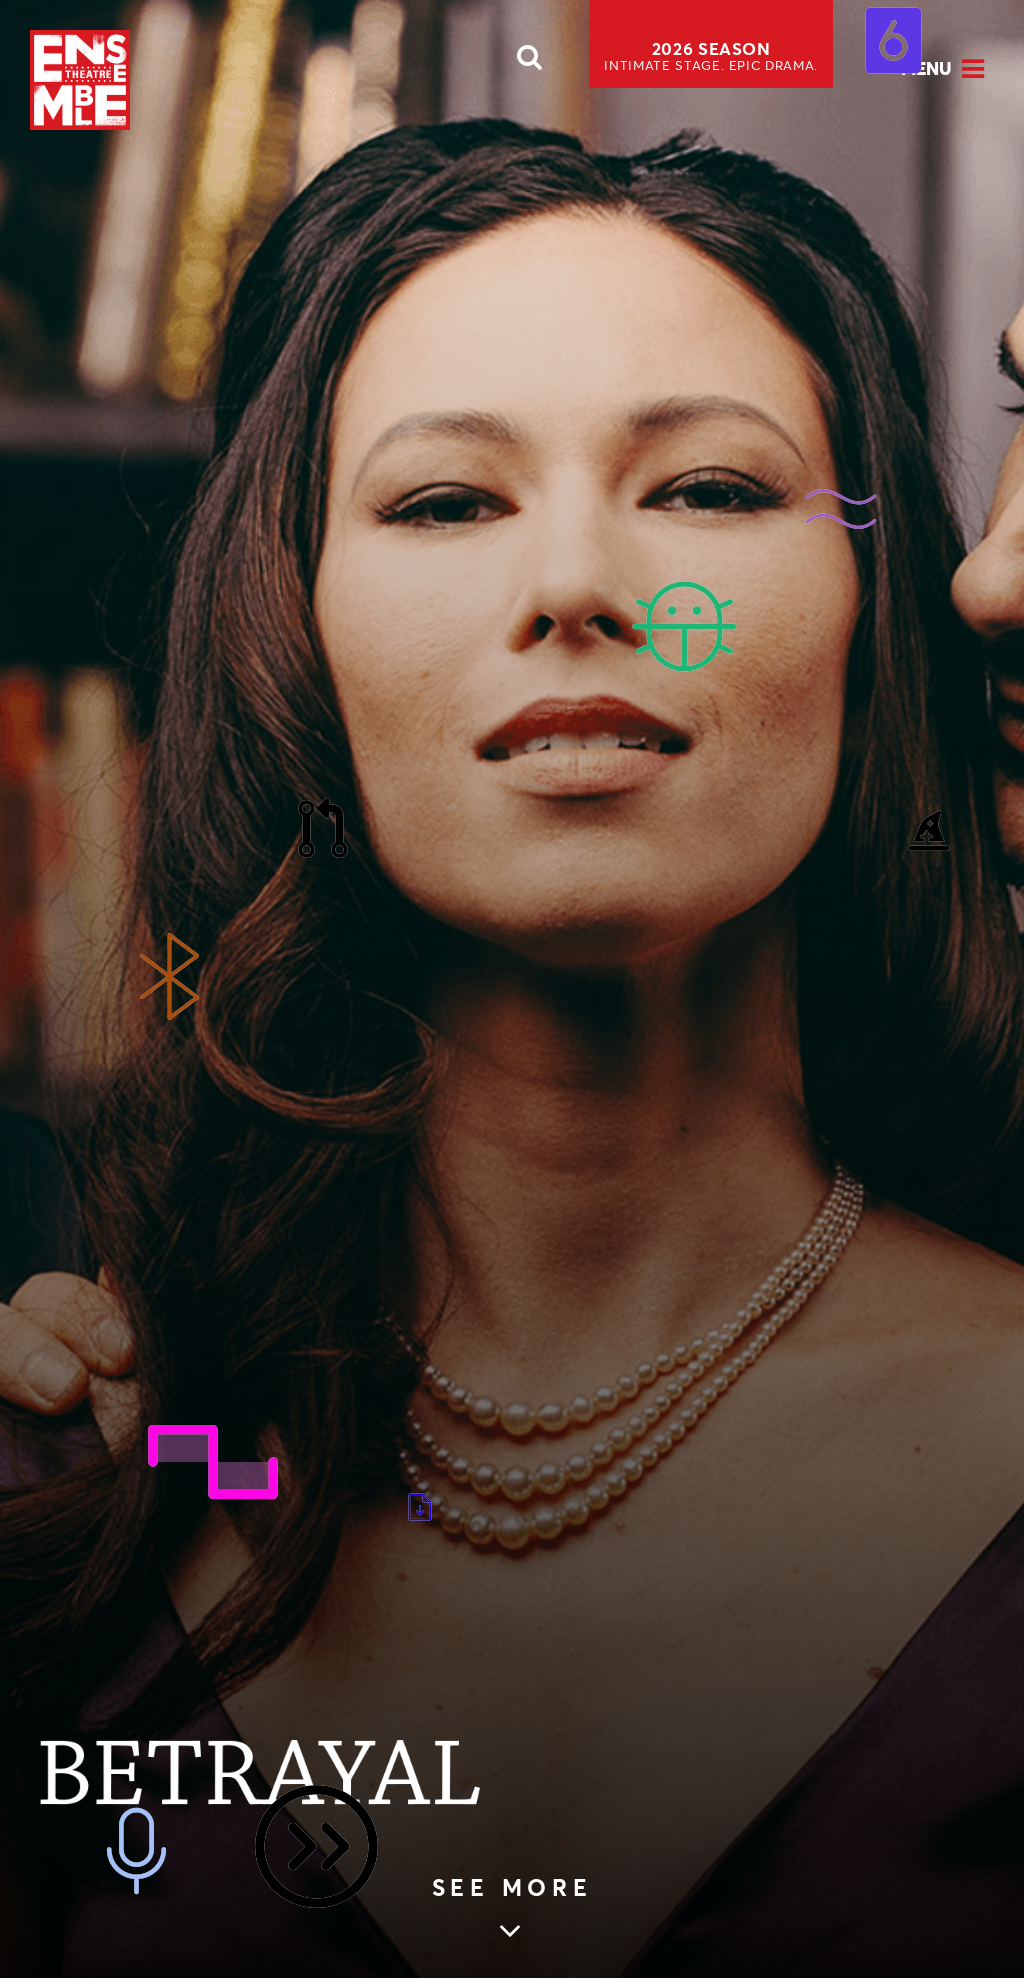 This screenshot has width=1024, height=1978. Describe the element at coordinates (841, 509) in the screenshot. I see `indicates approximate or estimated value` at that location.